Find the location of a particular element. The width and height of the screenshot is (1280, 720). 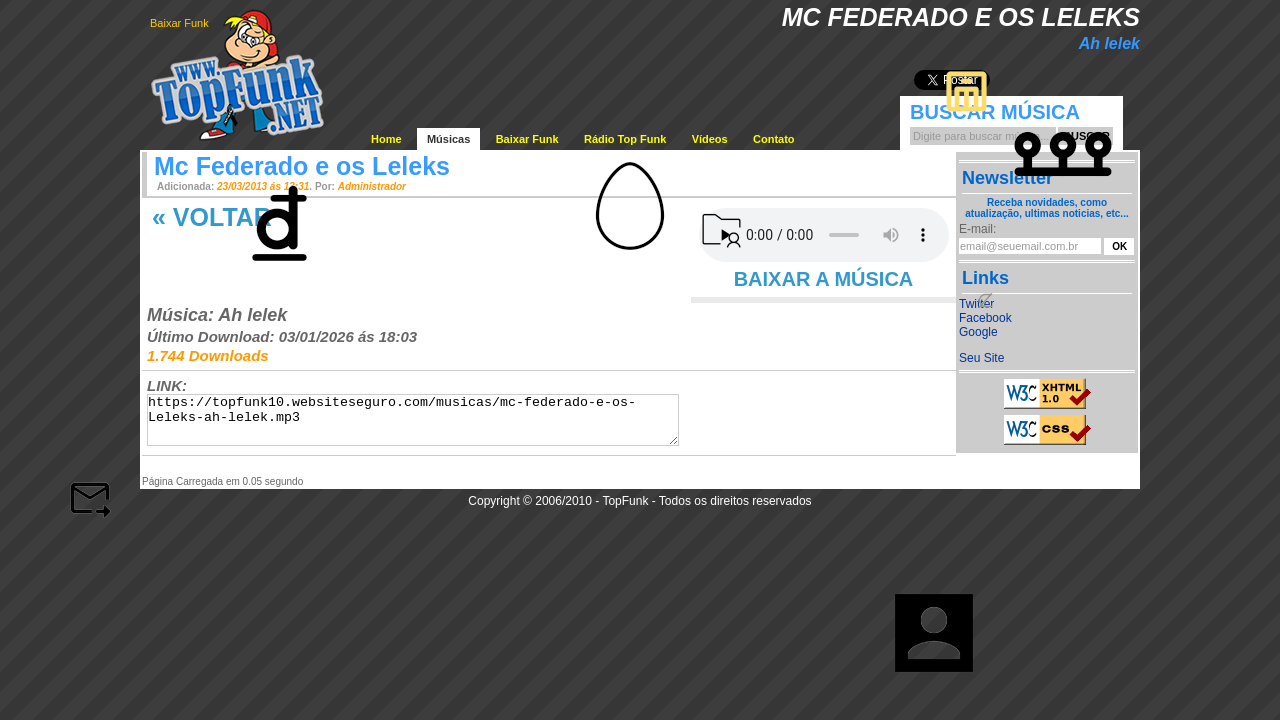

indicates a set is not a subset of another in mathematical notation is located at coordinates (985, 300).